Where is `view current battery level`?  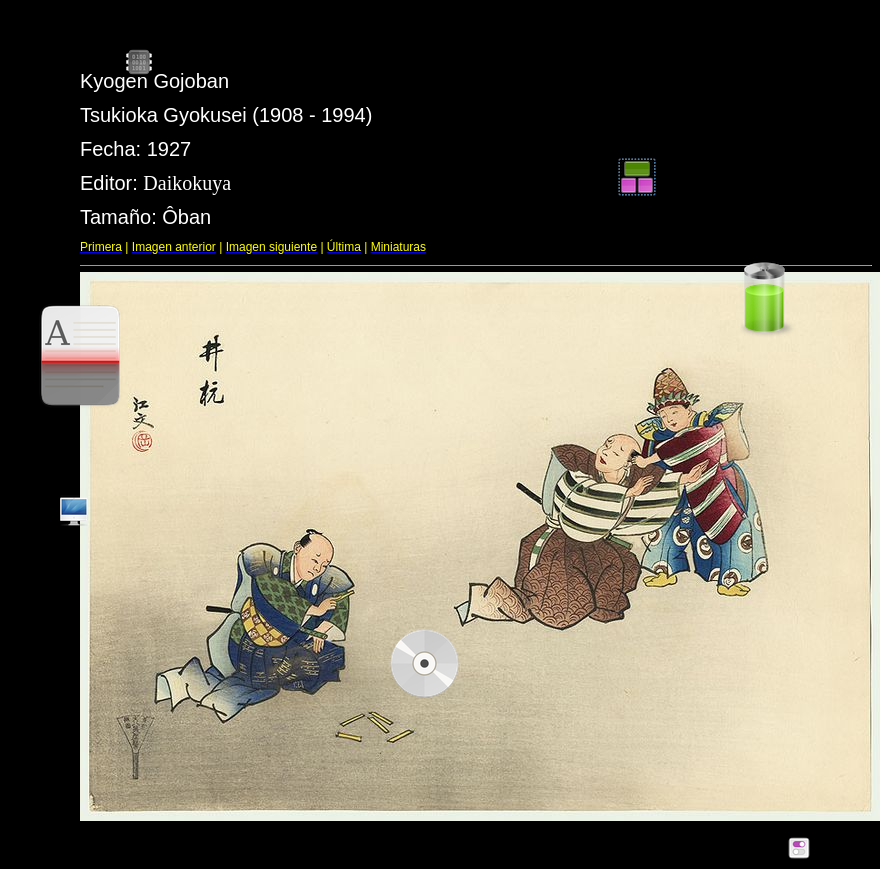
view current battery level is located at coordinates (764, 297).